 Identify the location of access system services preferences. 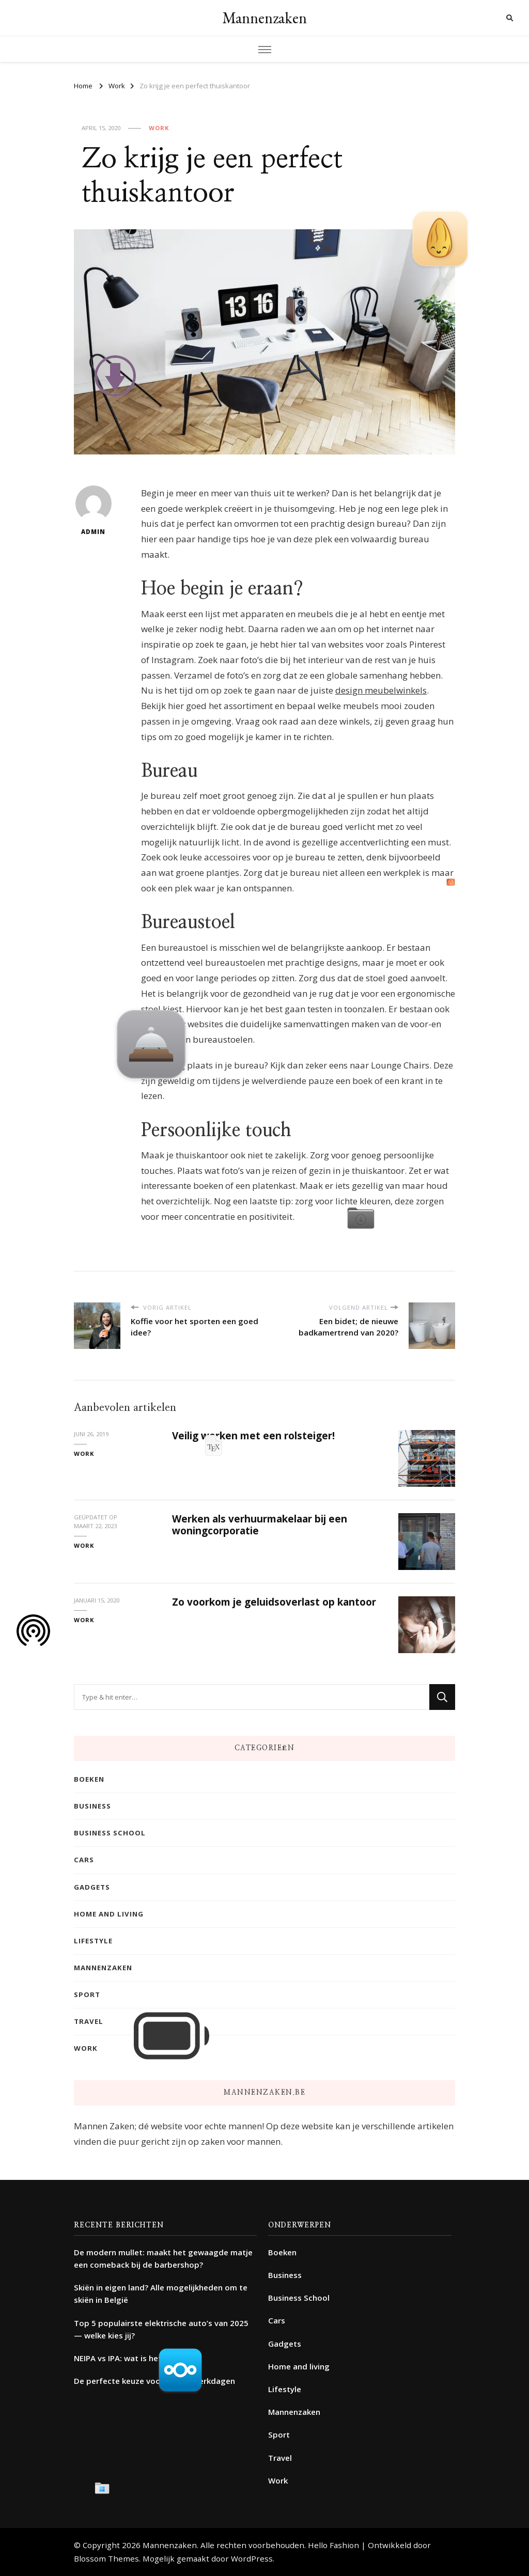
(151, 1045).